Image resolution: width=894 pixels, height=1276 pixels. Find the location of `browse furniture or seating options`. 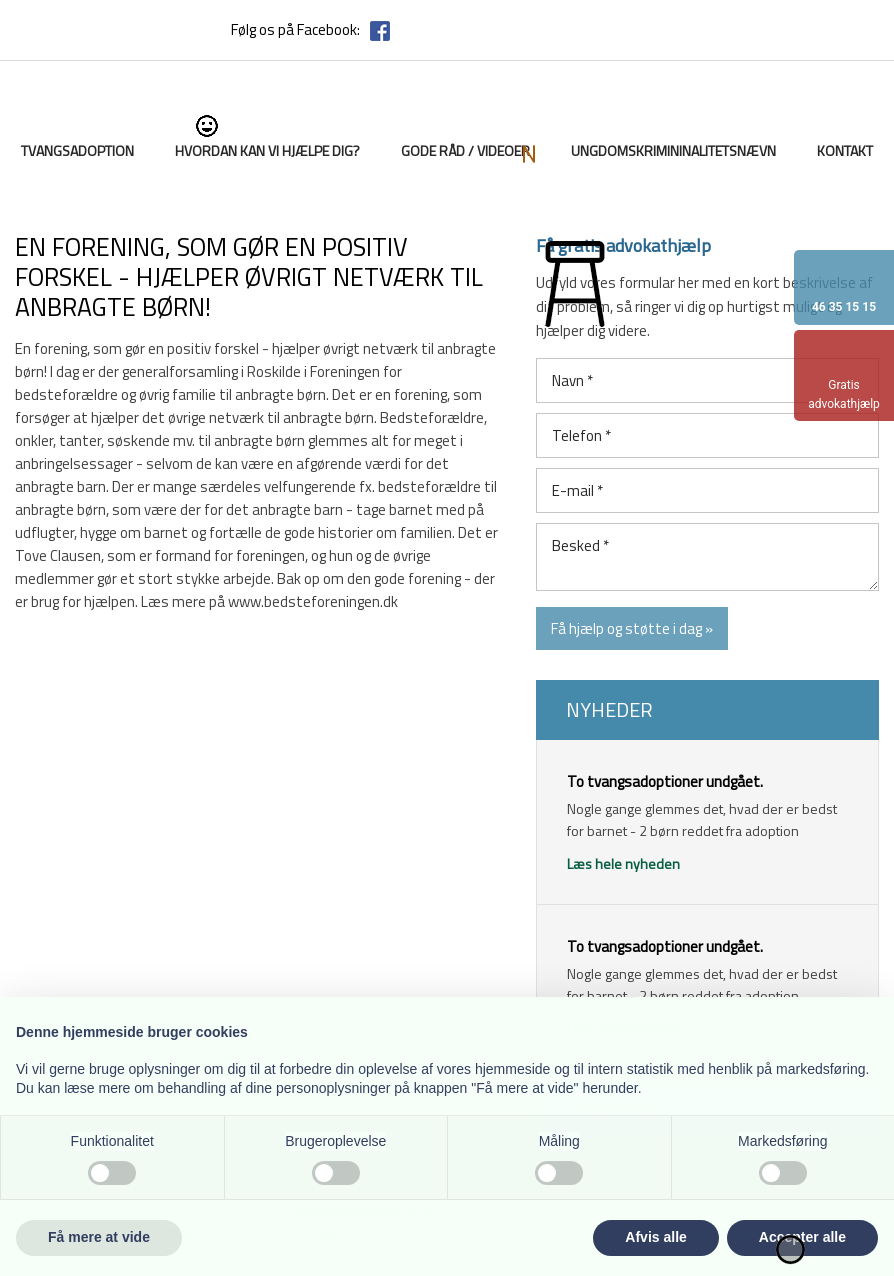

browse furniture or seating options is located at coordinates (575, 284).